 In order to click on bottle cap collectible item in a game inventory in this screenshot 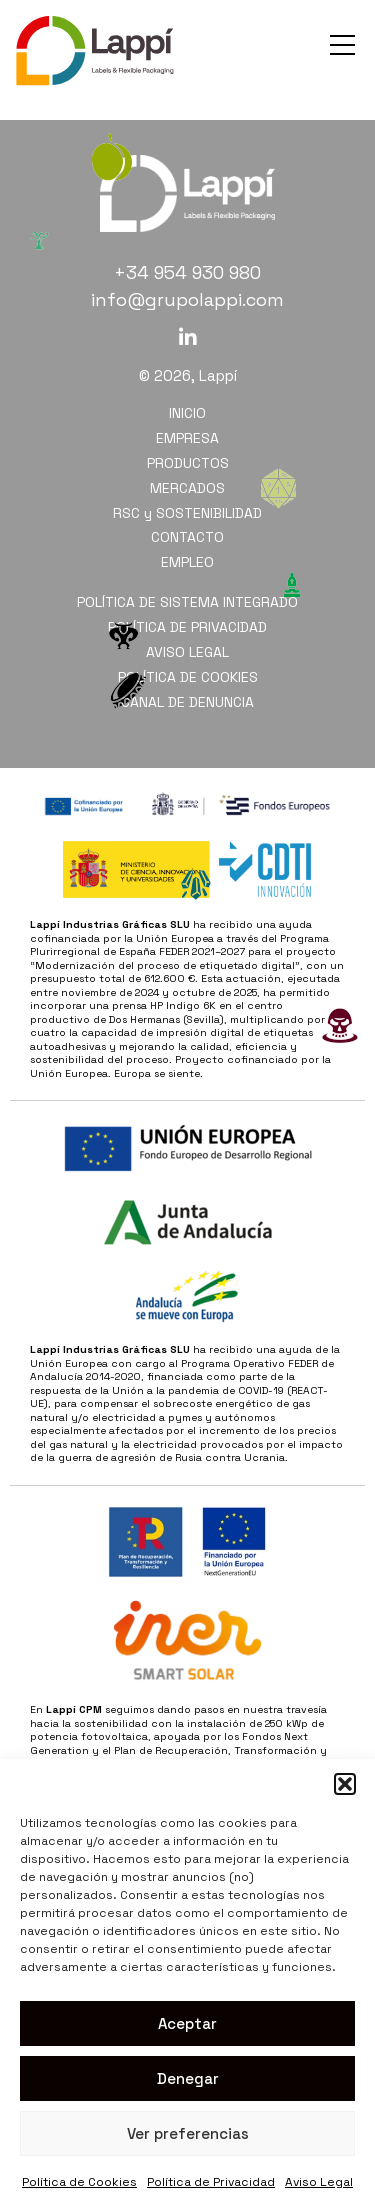, I will do `click(128, 690)`.